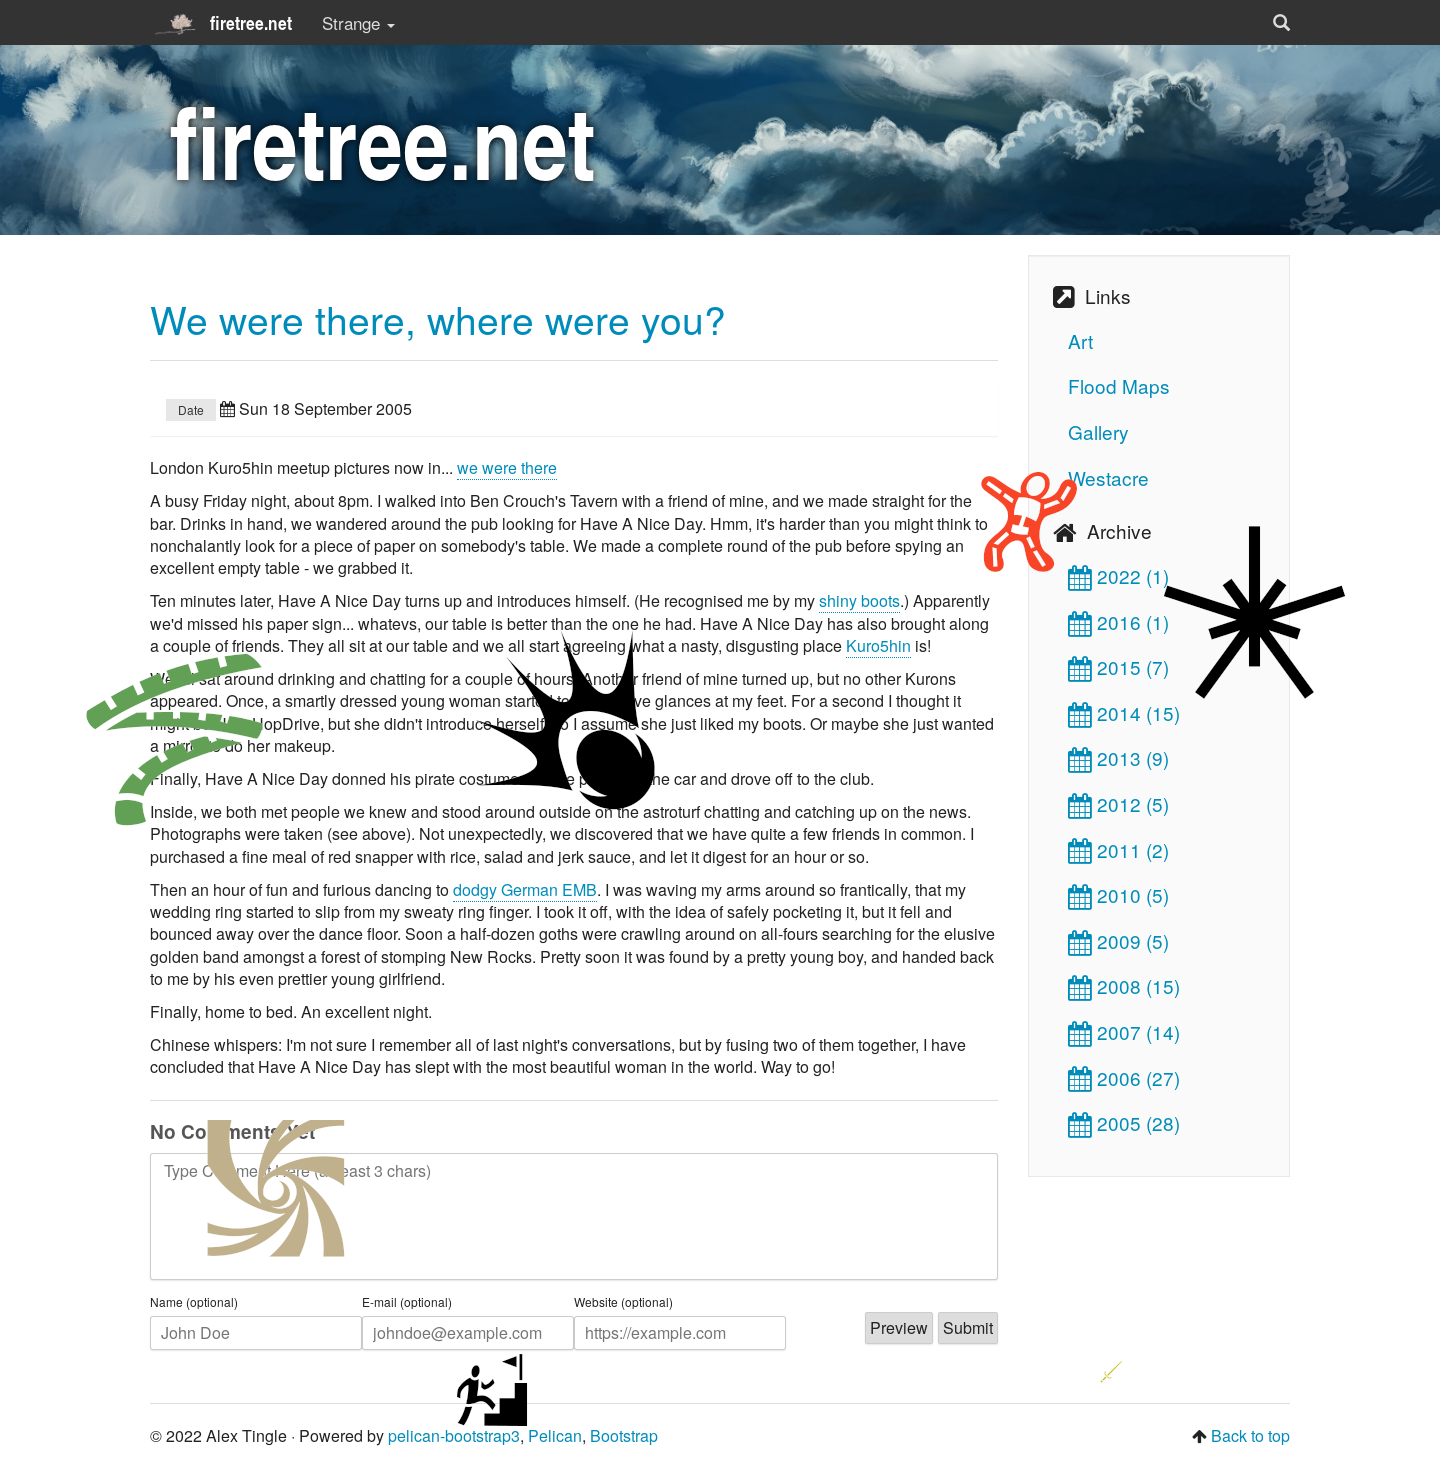 The width and height of the screenshot is (1440, 1458). What do you see at coordinates (565, 718) in the screenshot?
I see `hypersonic melon power-up or special ability` at bounding box center [565, 718].